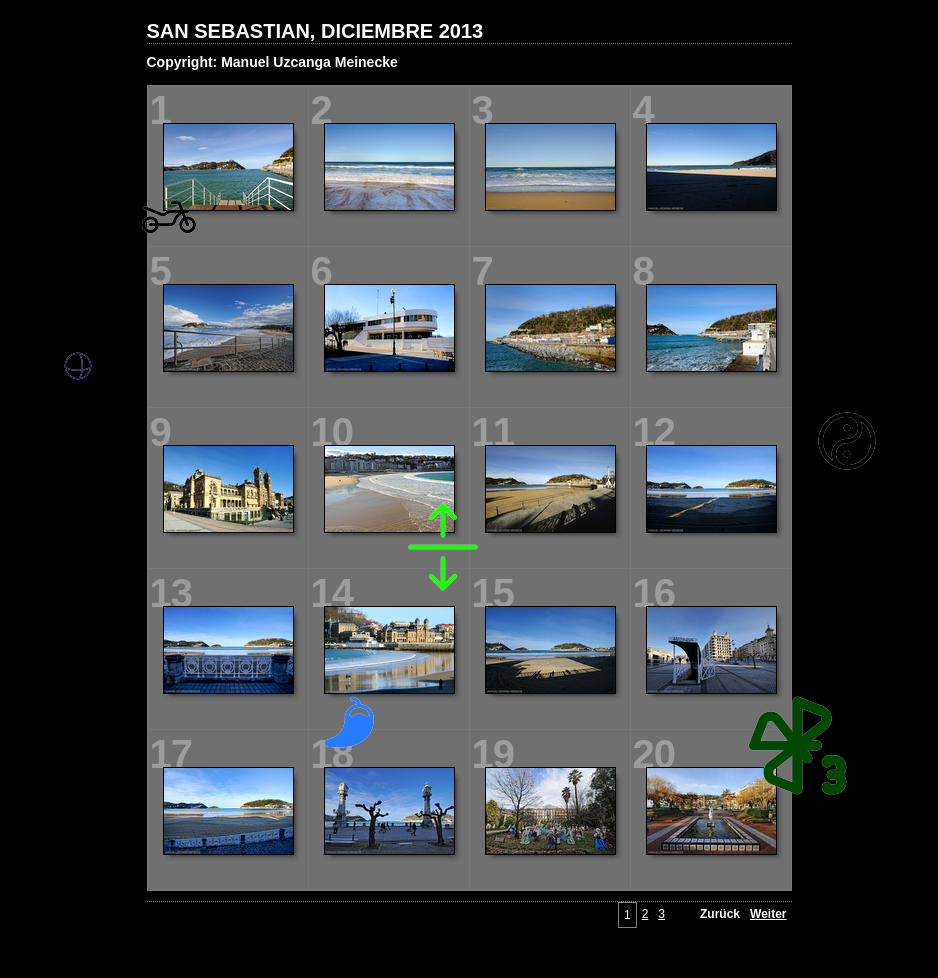  I want to click on expand content vertically, so click(443, 547).